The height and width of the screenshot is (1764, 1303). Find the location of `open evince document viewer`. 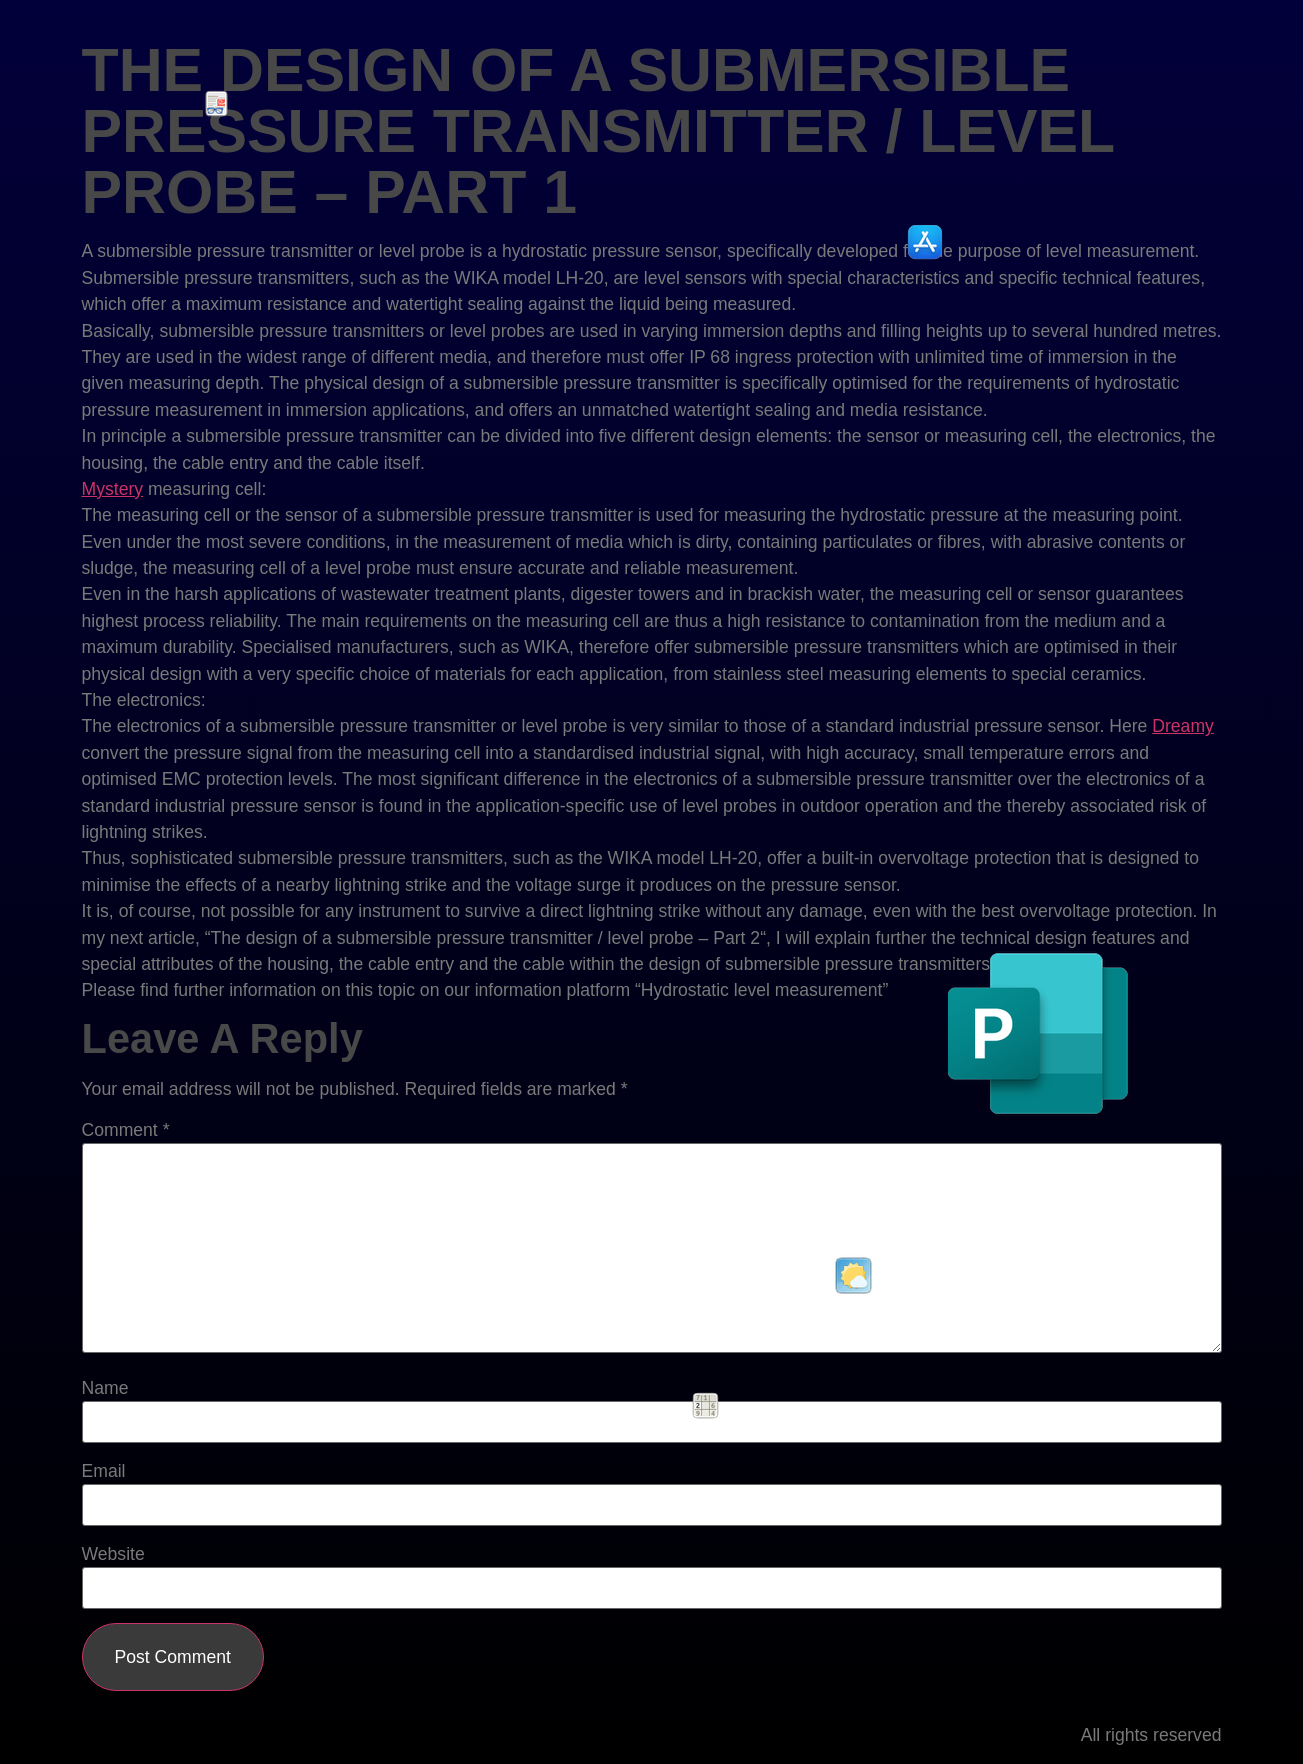

open evince document viewer is located at coordinates (216, 103).